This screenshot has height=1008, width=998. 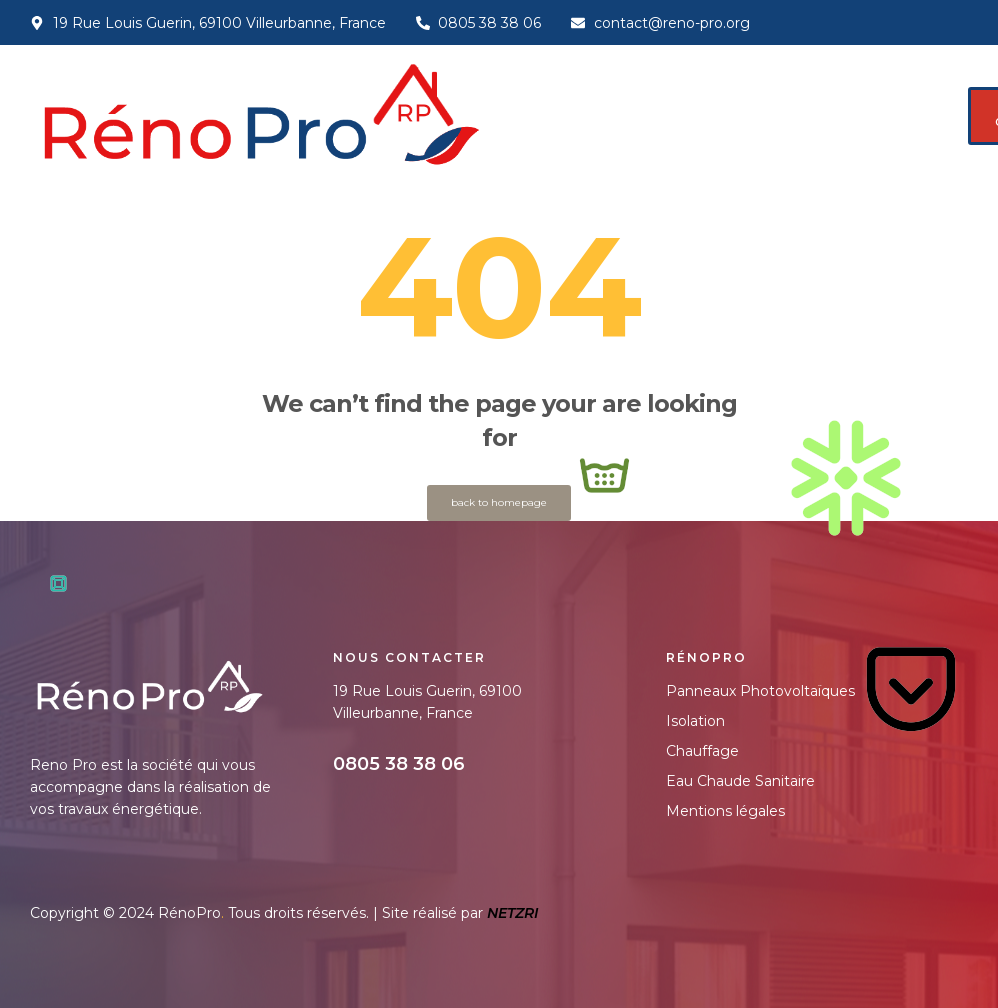 What do you see at coordinates (911, 687) in the screenshot?
I see `save to pocket` at bounding box center [911, 687].